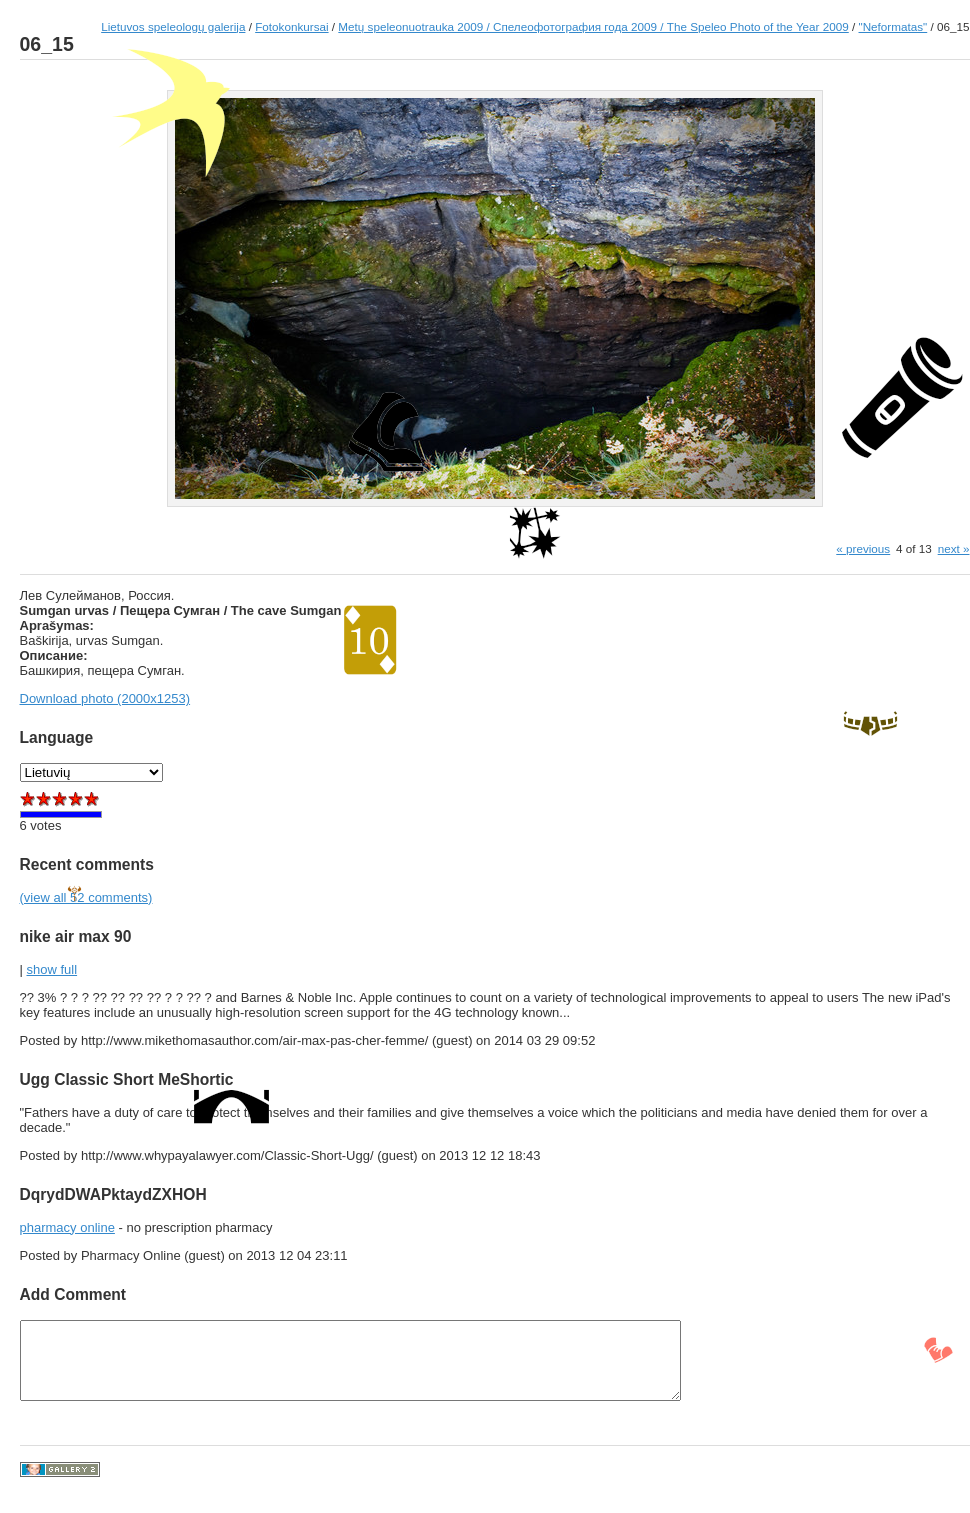 This screenshot has height=1513, width=970. What do you see at coordinates (902, 398) in the screenshot?
I see `toggle flashlight on/off` at bounding box center [902, 398].